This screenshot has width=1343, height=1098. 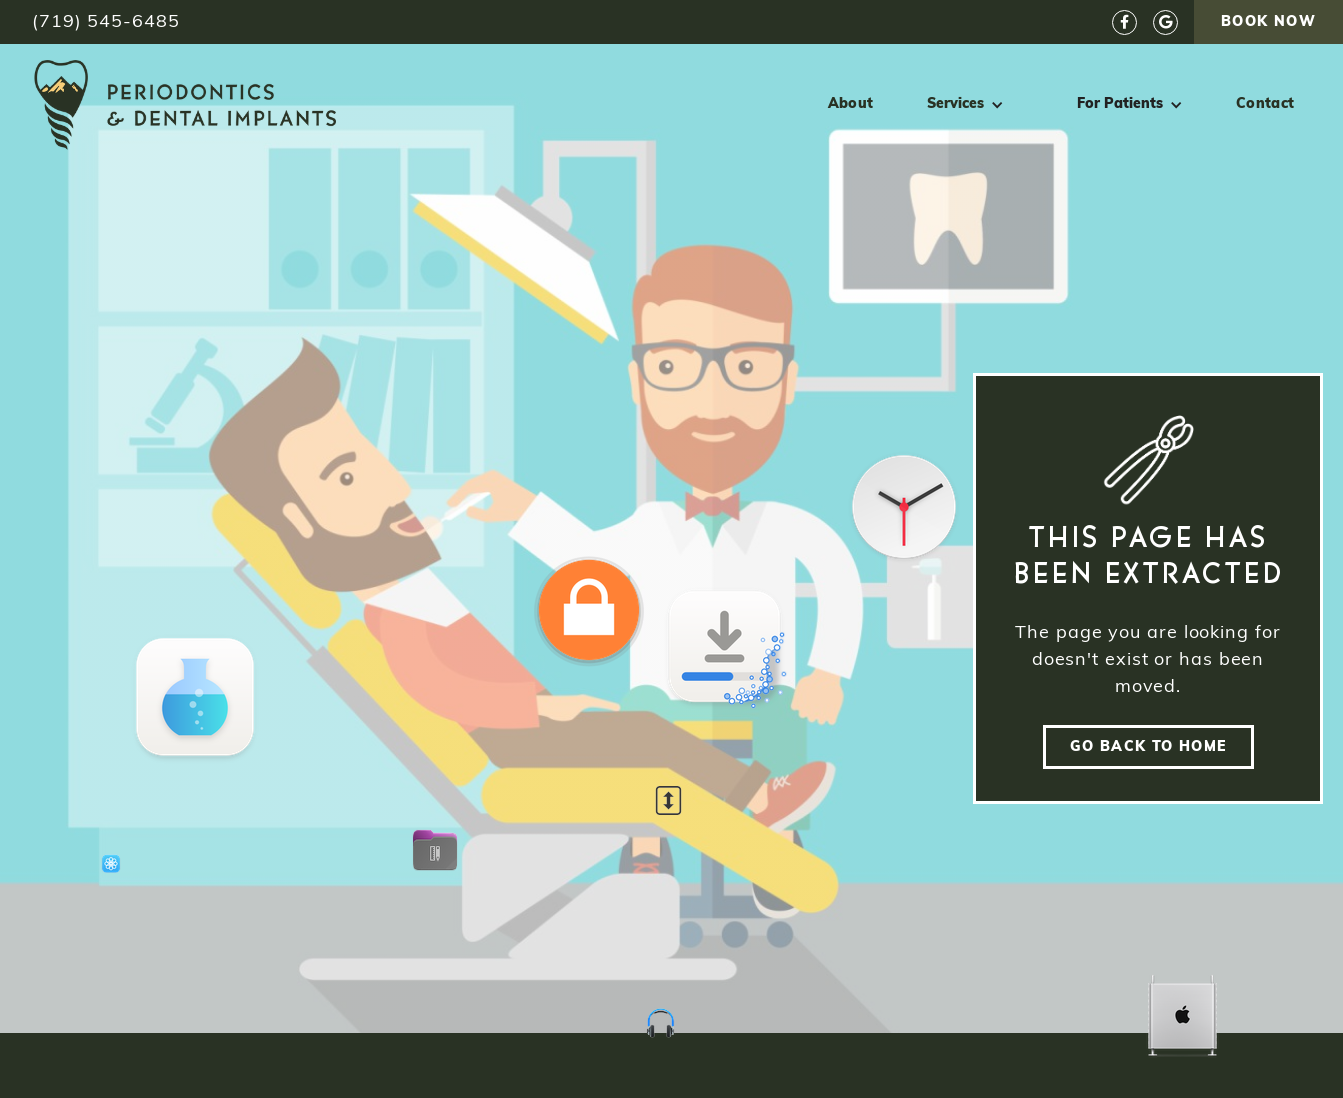 I want to click on open varia download manager, so click(x=724, y=646).